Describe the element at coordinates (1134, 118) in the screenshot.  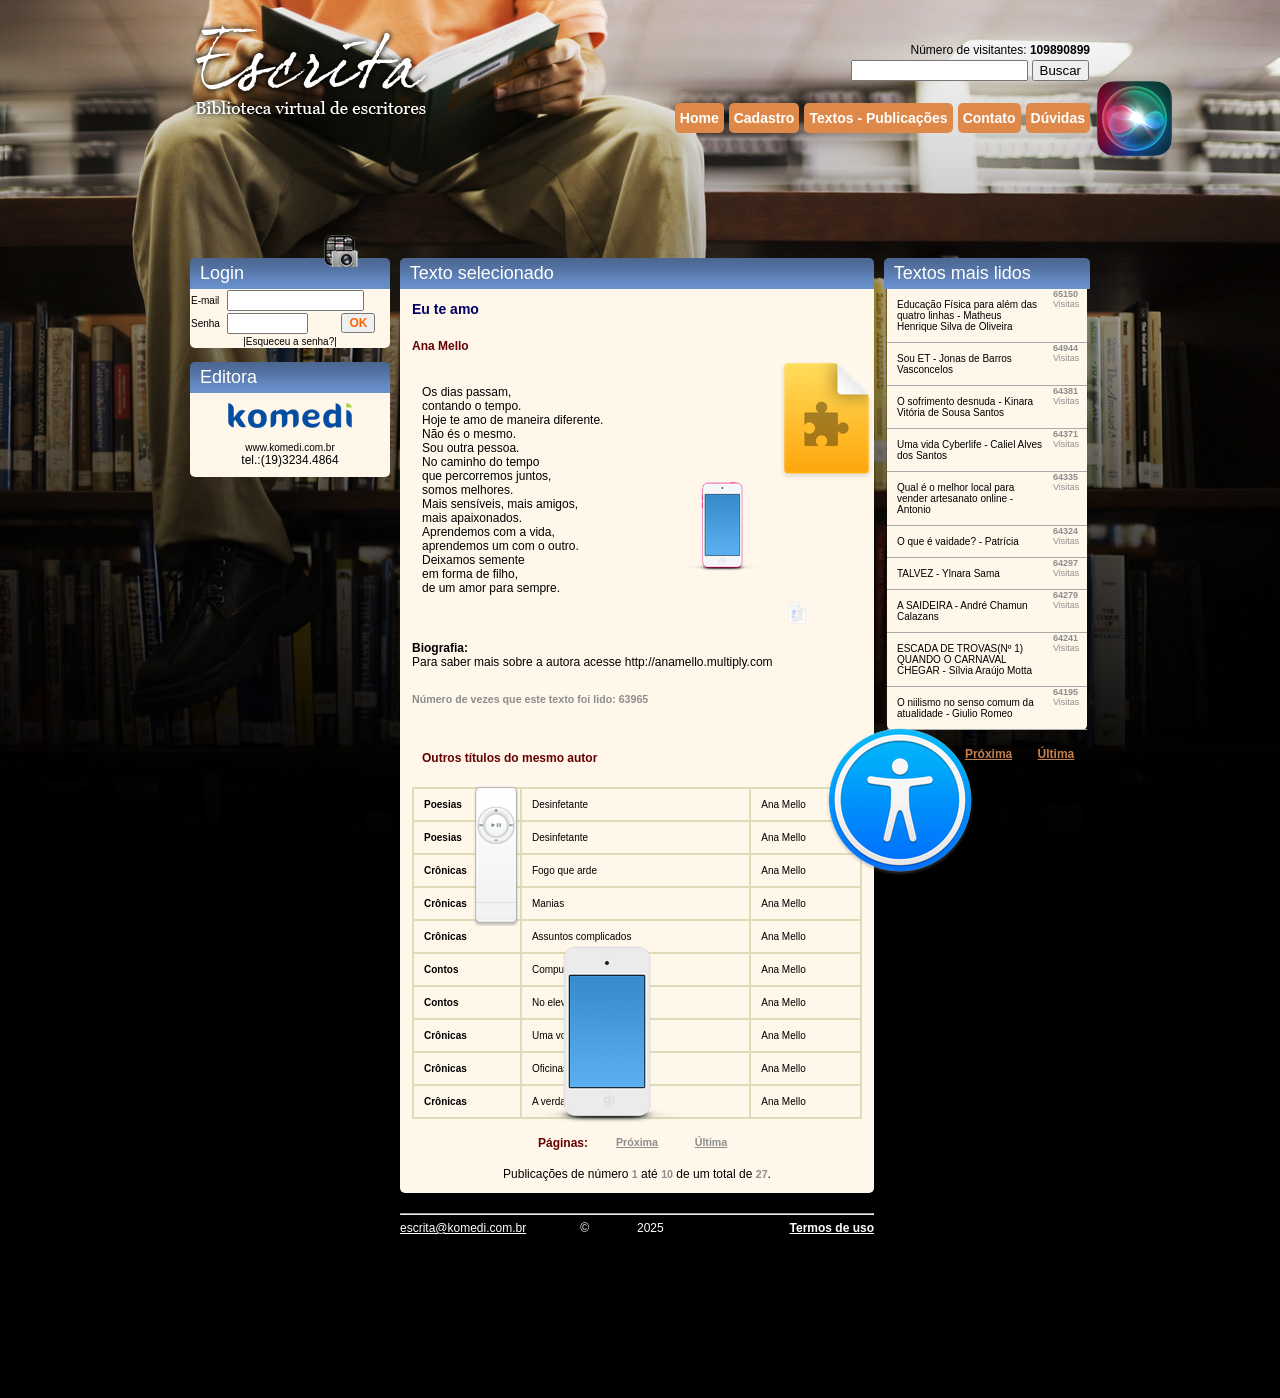
I see `activate Siri voice assistant` at that location.